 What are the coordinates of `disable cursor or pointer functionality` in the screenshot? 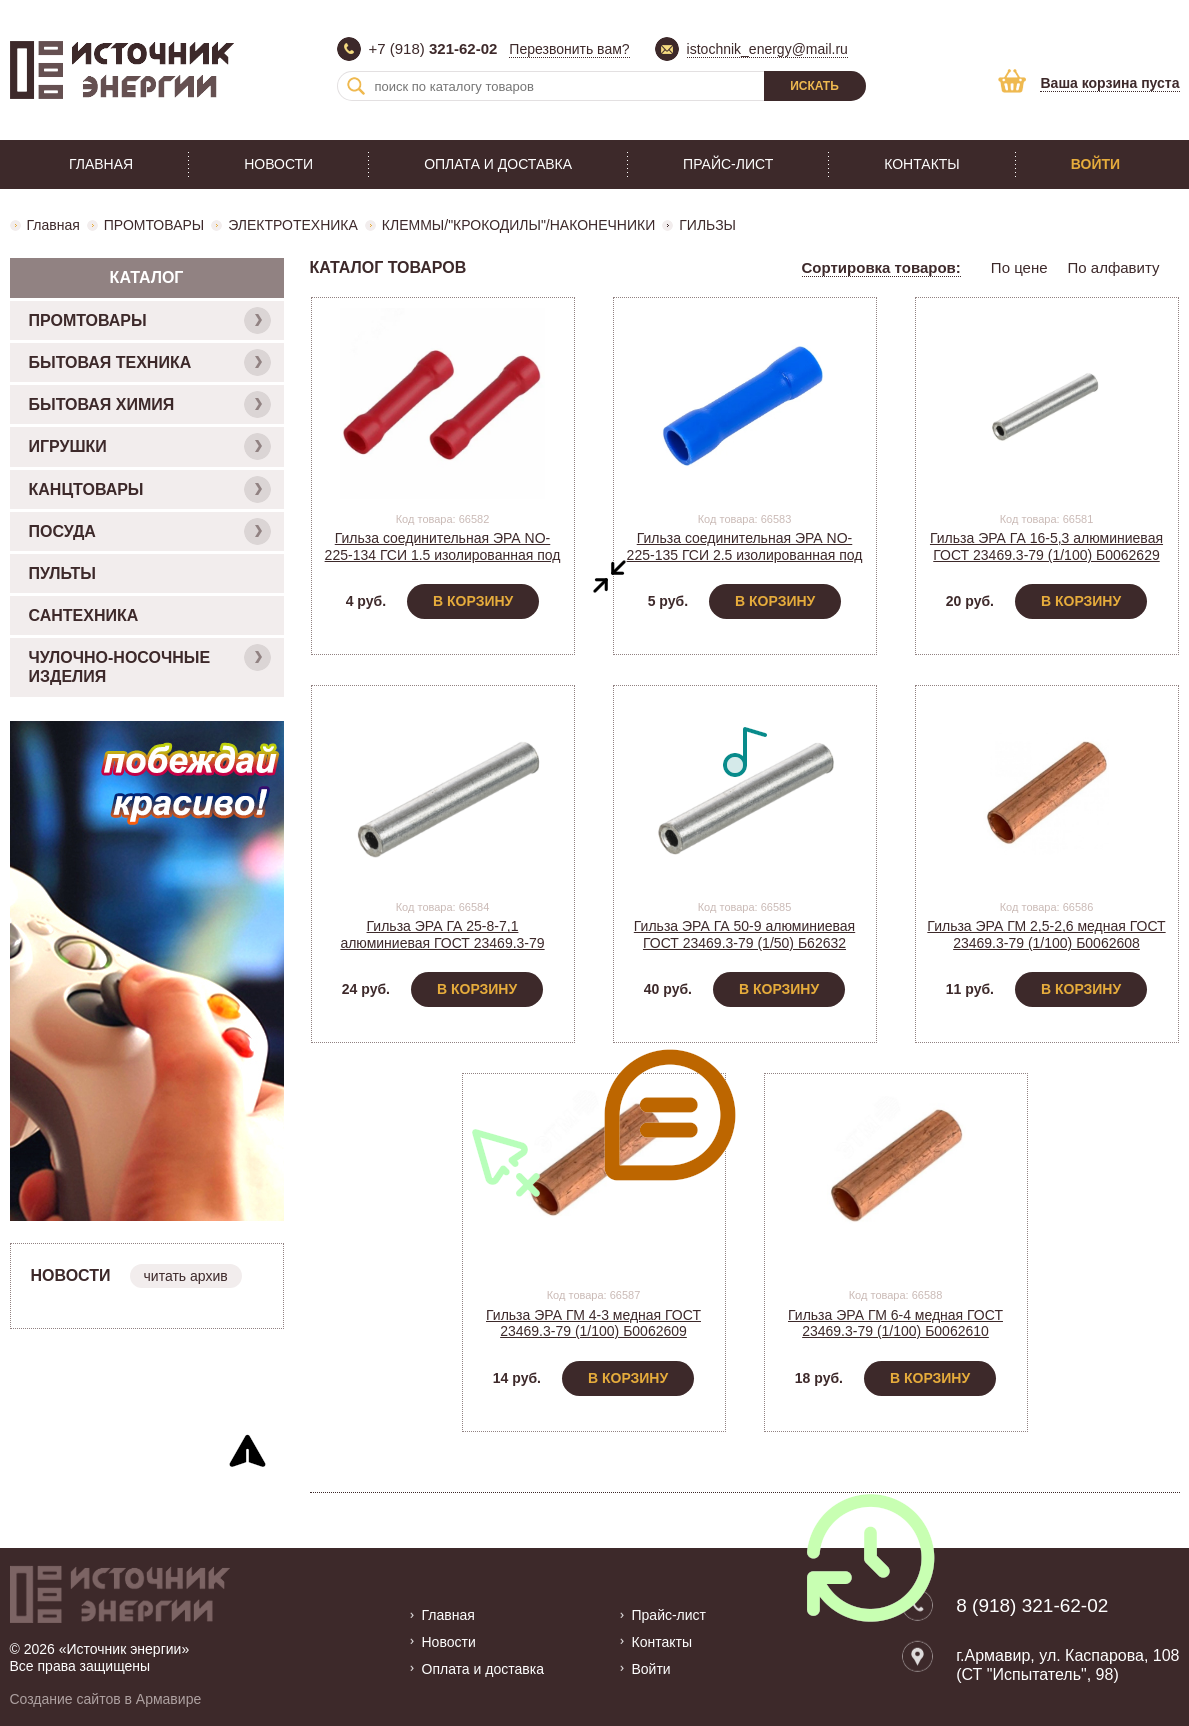 It's located at (502, 1159).